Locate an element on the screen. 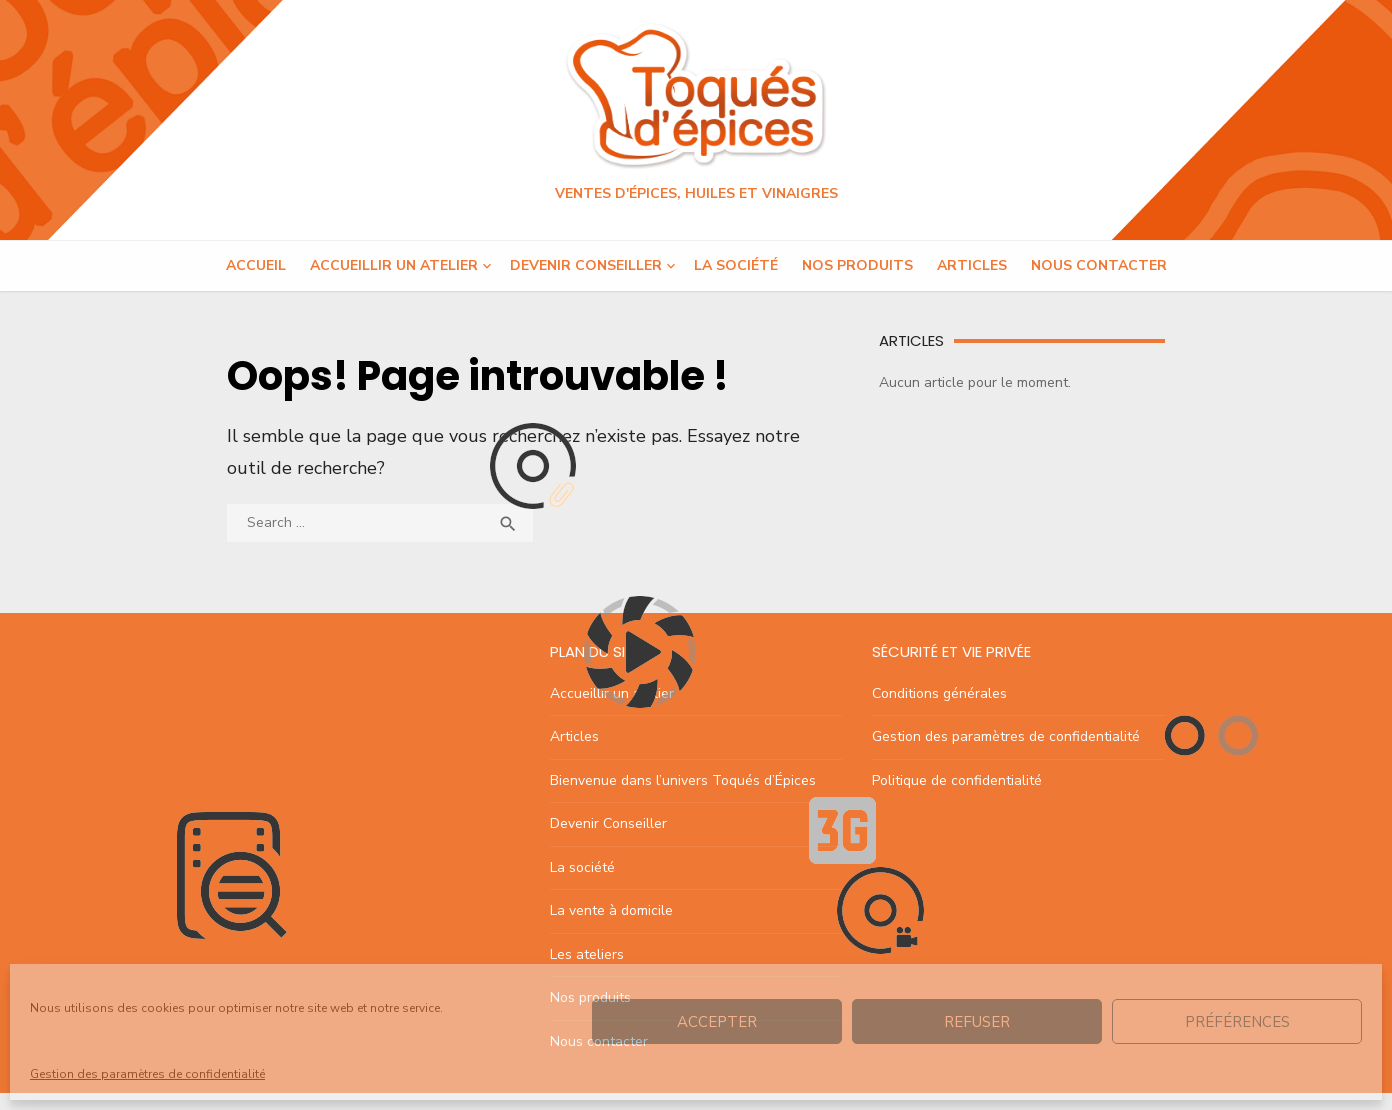  indicates video disc or DVD media is located at coordinates (880, 910).